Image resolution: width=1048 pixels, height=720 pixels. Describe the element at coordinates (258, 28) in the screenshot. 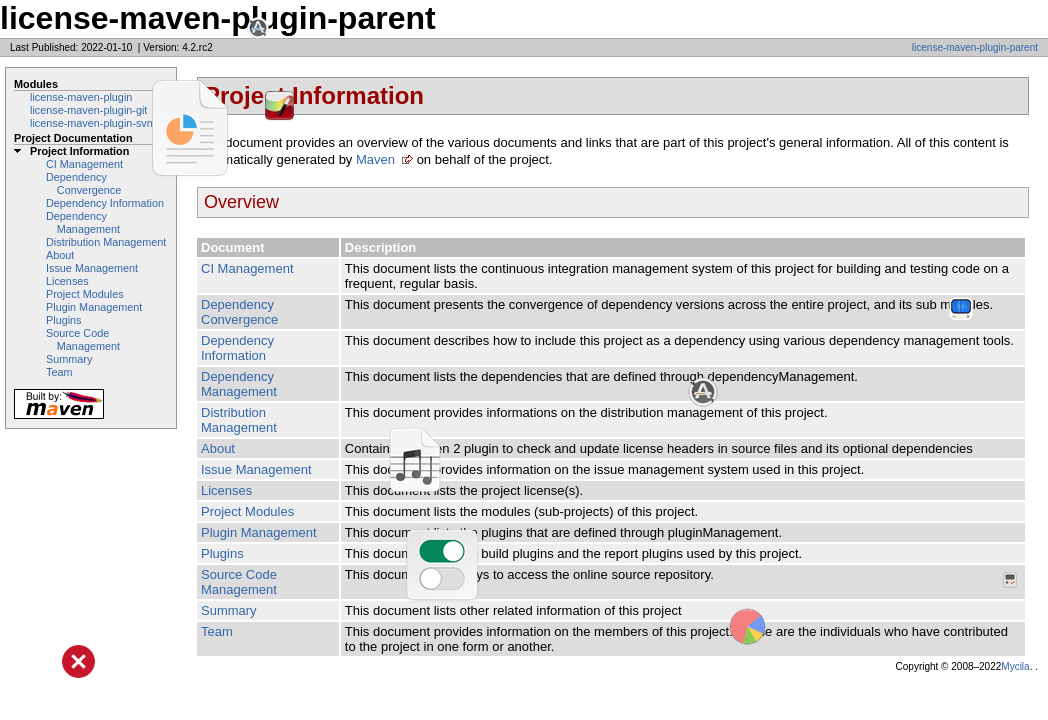

I see `check for and install system software updates` at that location.